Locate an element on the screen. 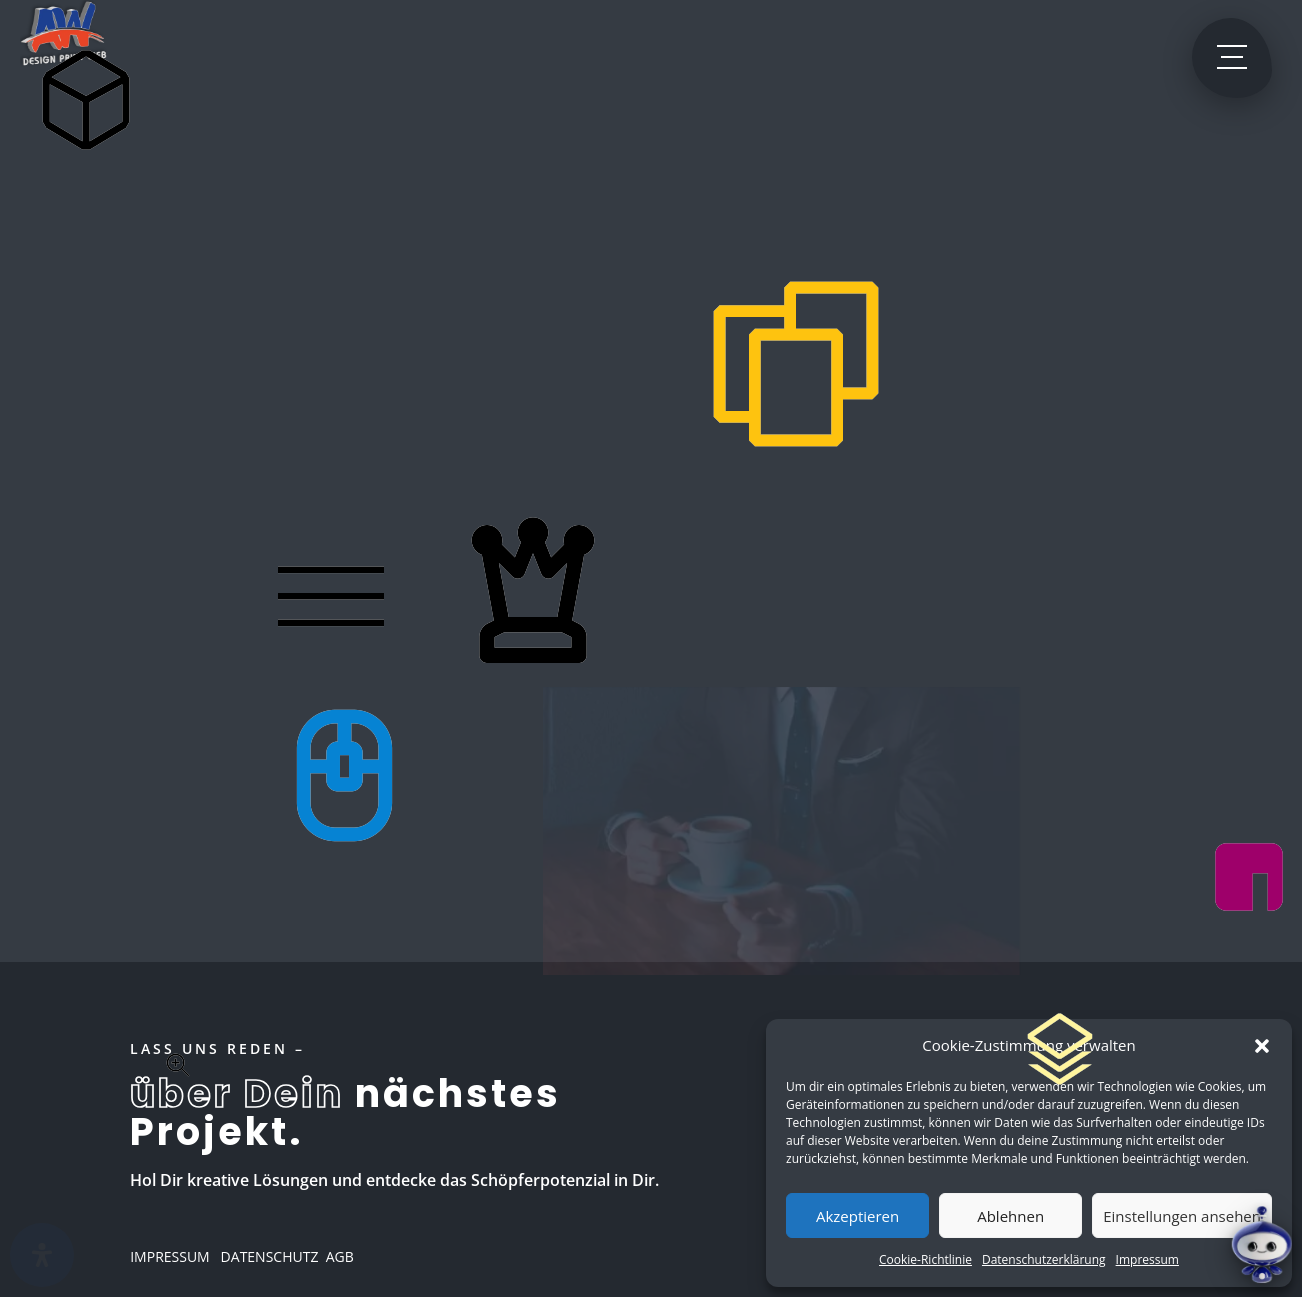 This screenshot has height=1297, width=1302. npm package manager logo is located at coordinates (1249, 877).